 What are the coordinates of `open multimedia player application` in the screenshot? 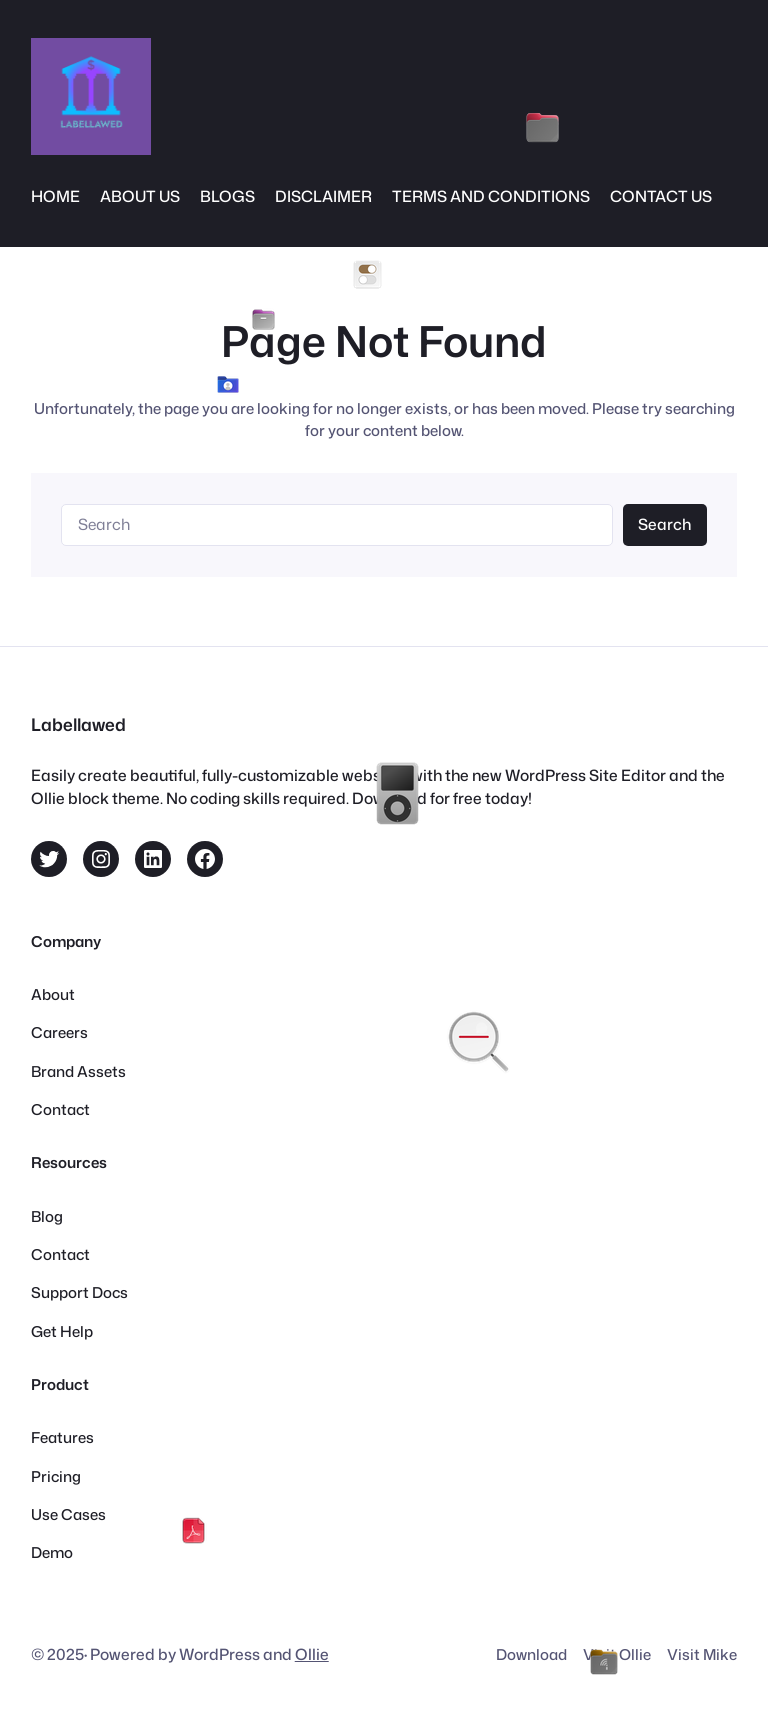 It's located at (397, 793).